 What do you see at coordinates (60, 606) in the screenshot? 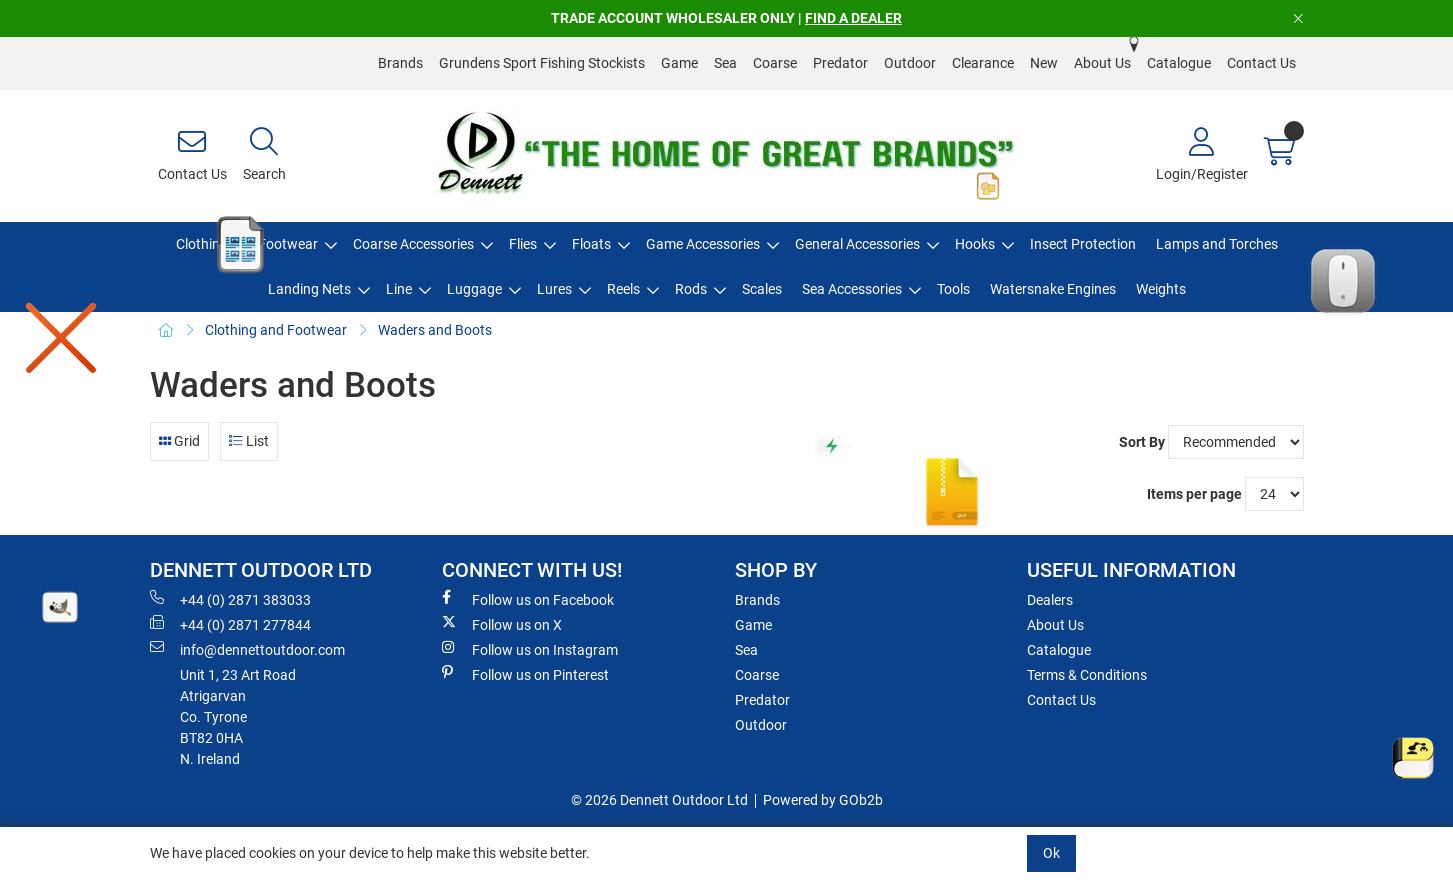
I see `compressed GIMP project file` at bounding box center [60, 606].